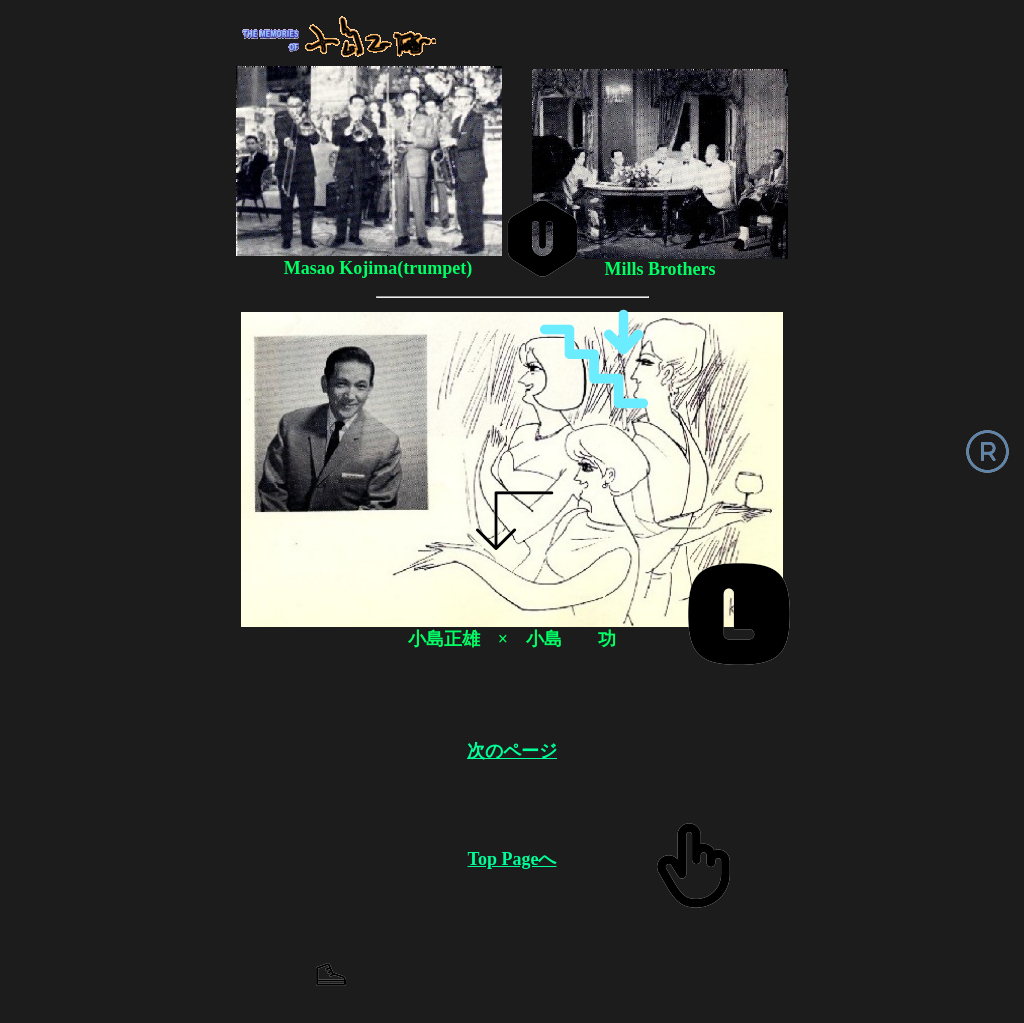 The width and height of the screenshot is (1024, 1023). Describe the element at coordinates (739, 614) in the screenshot. I see `indicates items or options starting with the letter "L"` at that location.